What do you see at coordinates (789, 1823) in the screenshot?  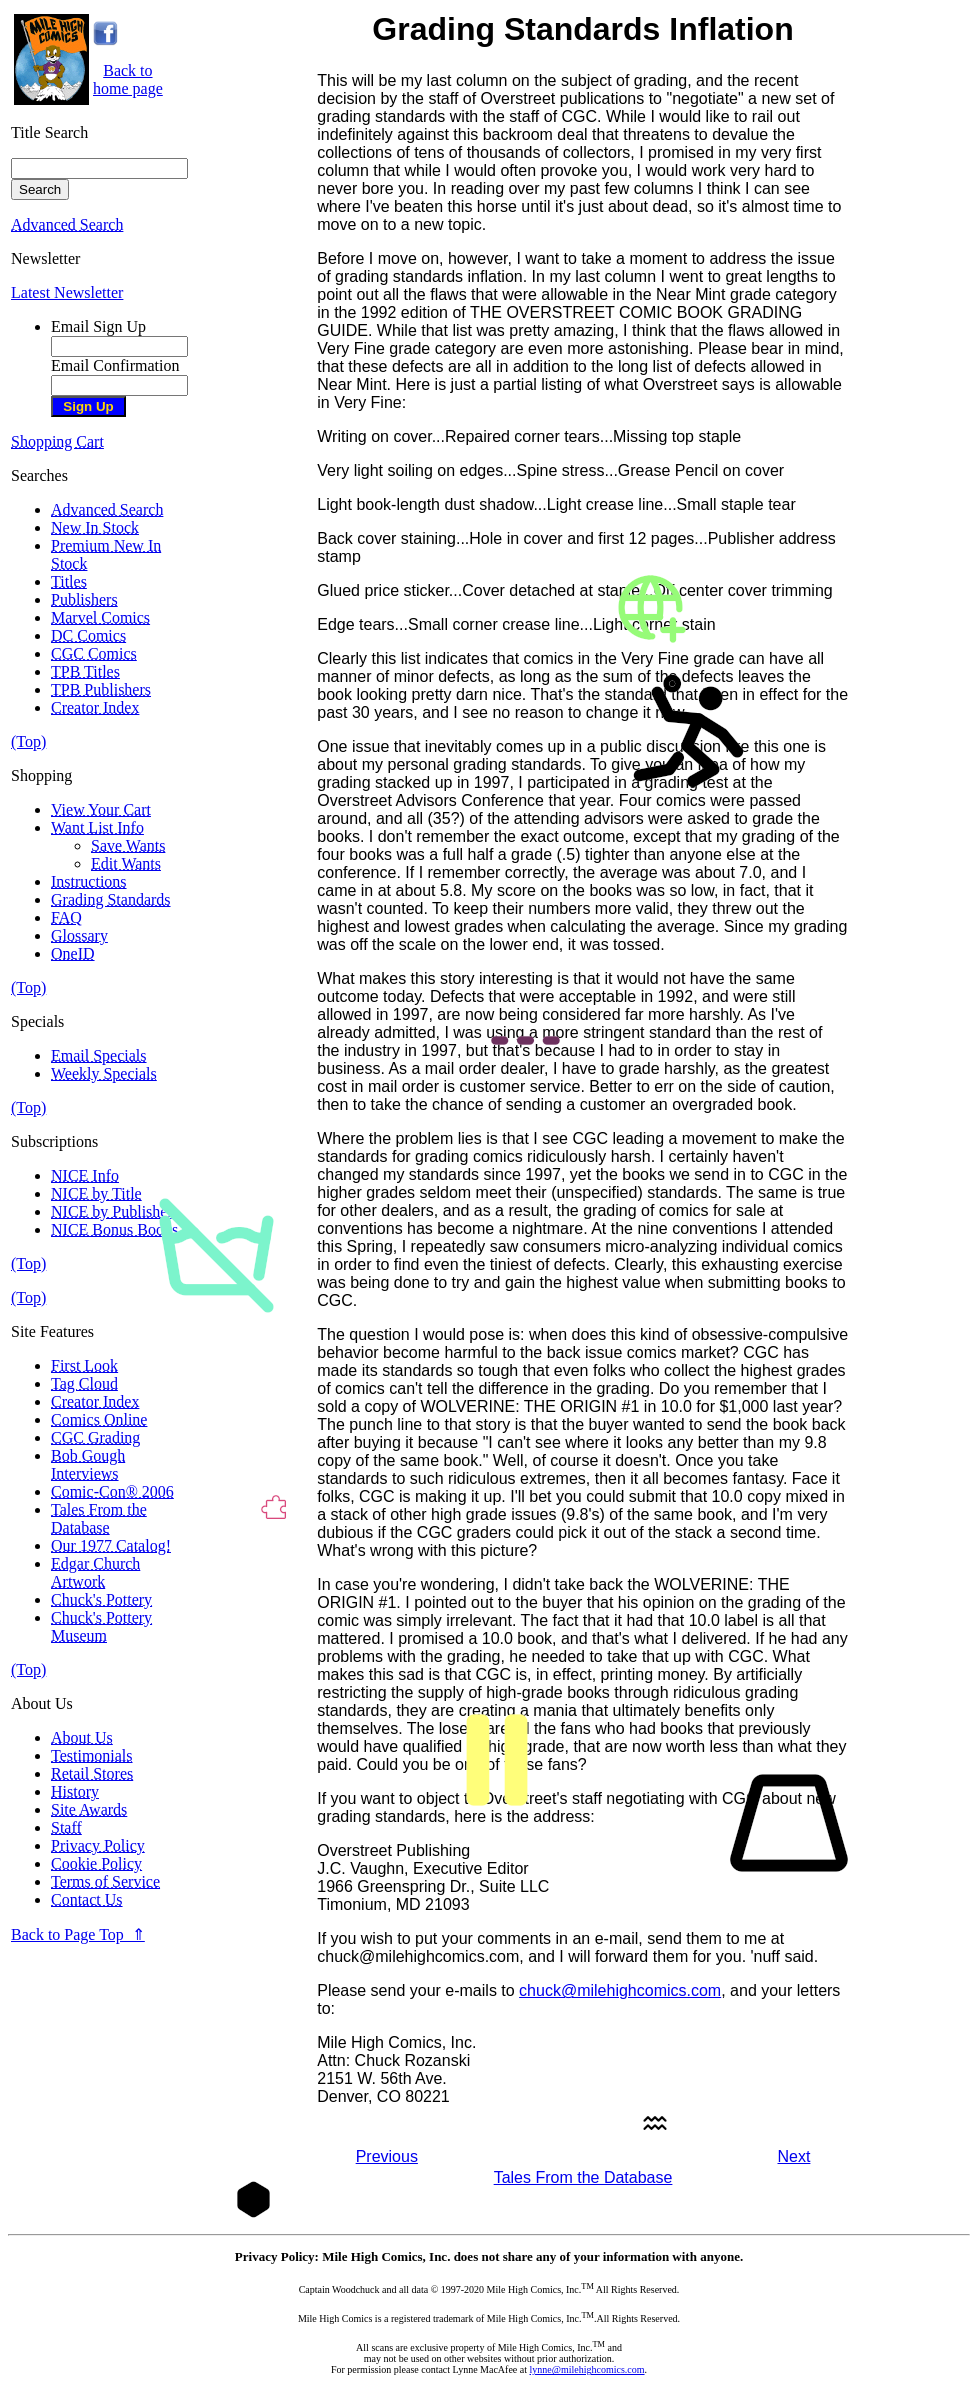 I see `apply vertical skew transformation to selected object` at bounding box center [789, 1823].